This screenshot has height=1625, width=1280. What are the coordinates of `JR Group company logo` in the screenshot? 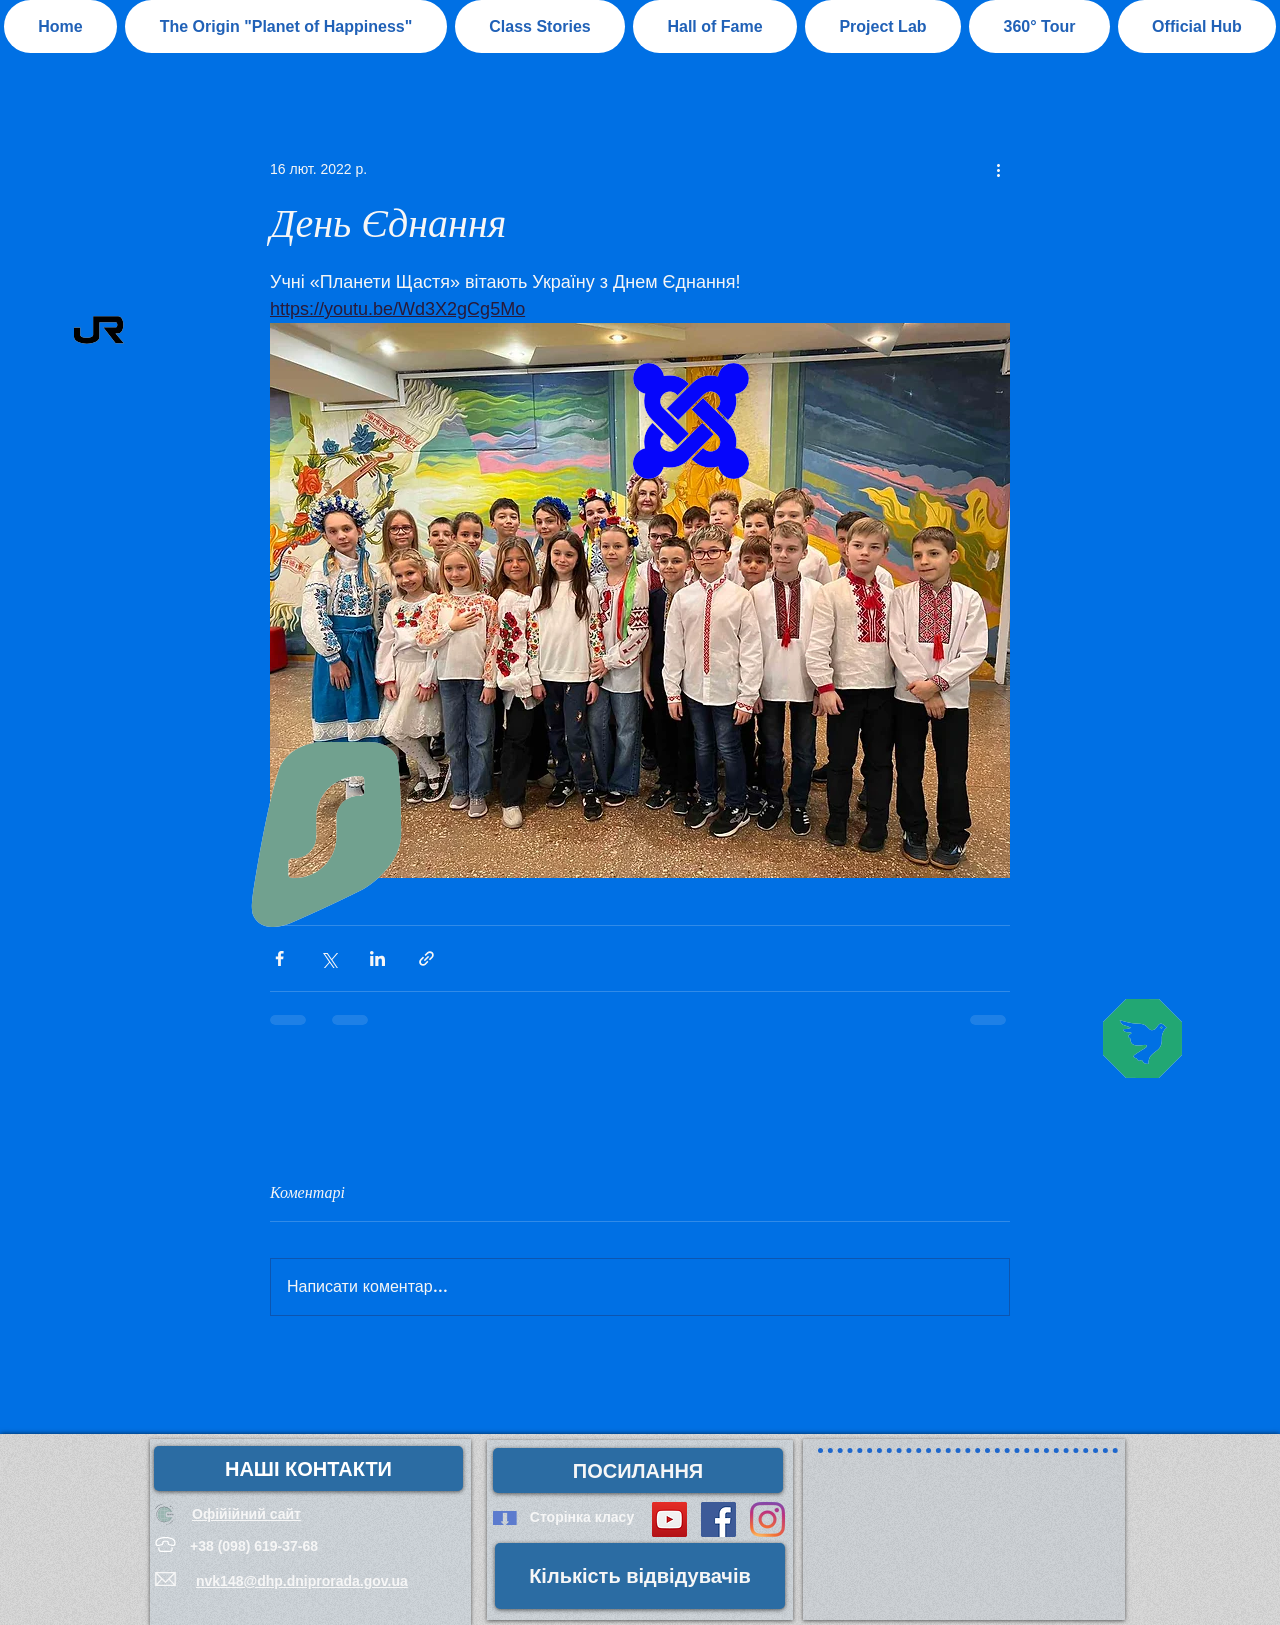 It's located at (99, 330).